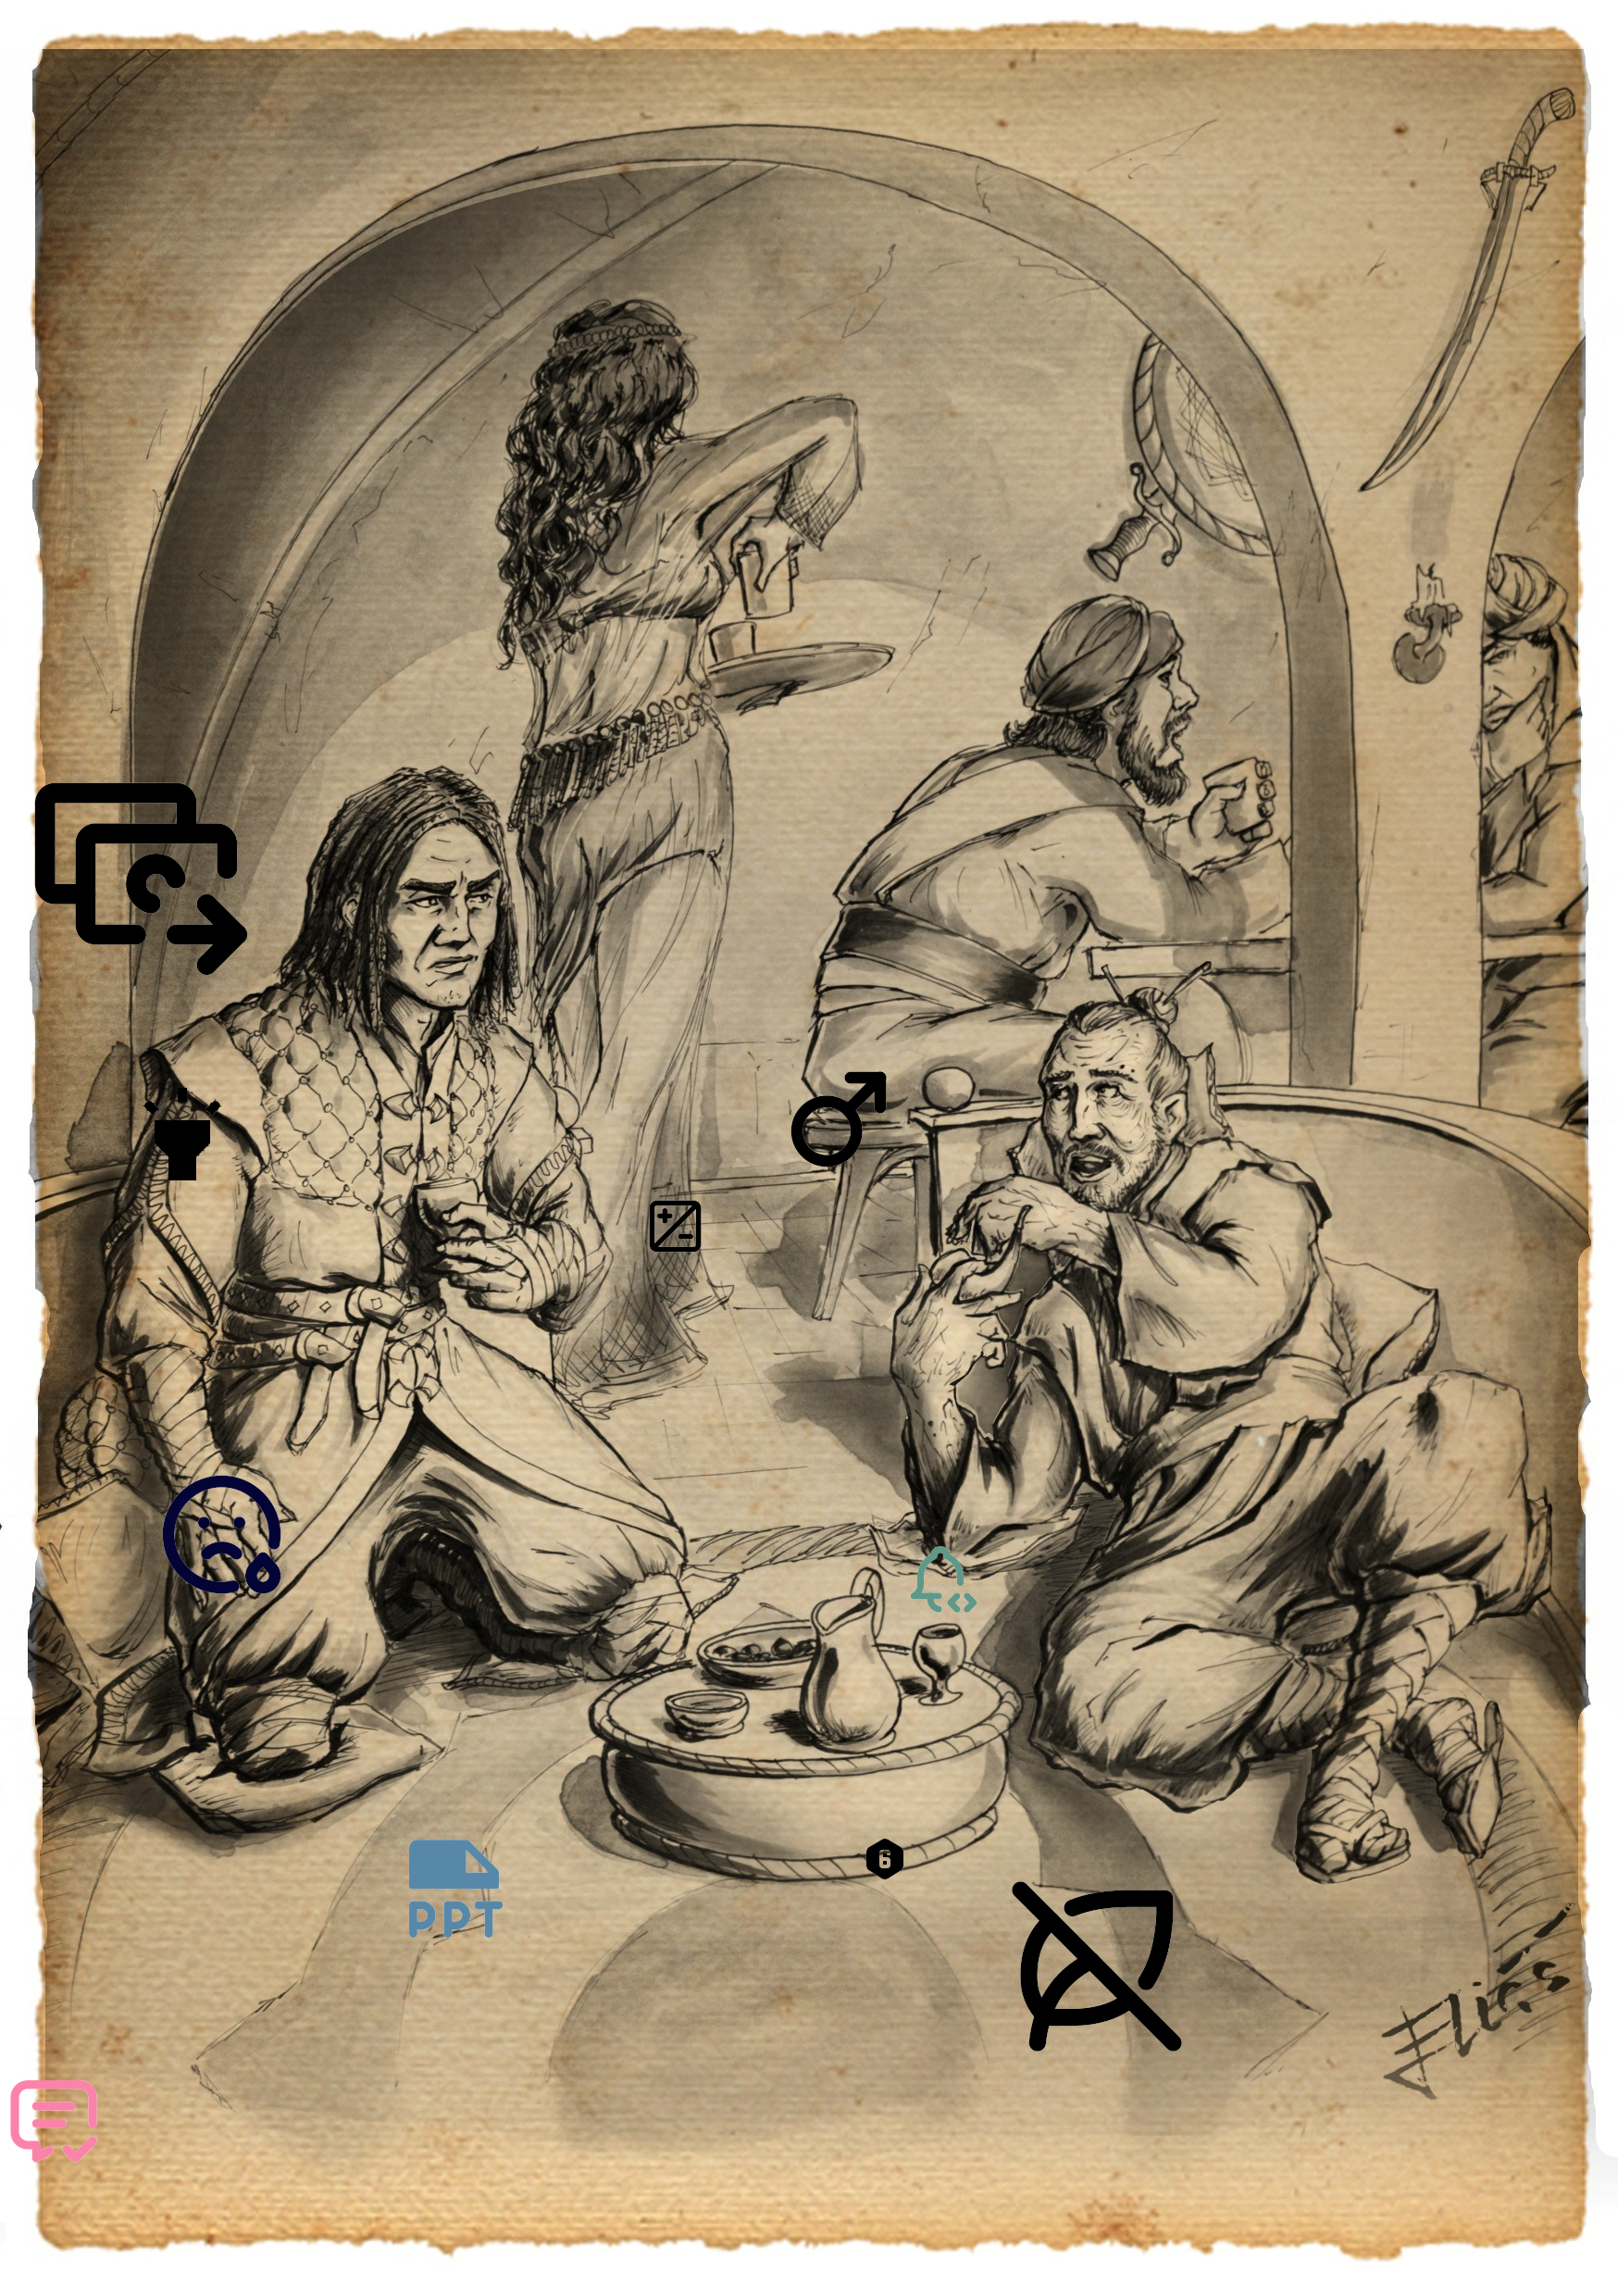  What do you see at coordinates (54, 2119) in the screenshot?
I see `message sent successfully` at bounding box center [54, 2119].